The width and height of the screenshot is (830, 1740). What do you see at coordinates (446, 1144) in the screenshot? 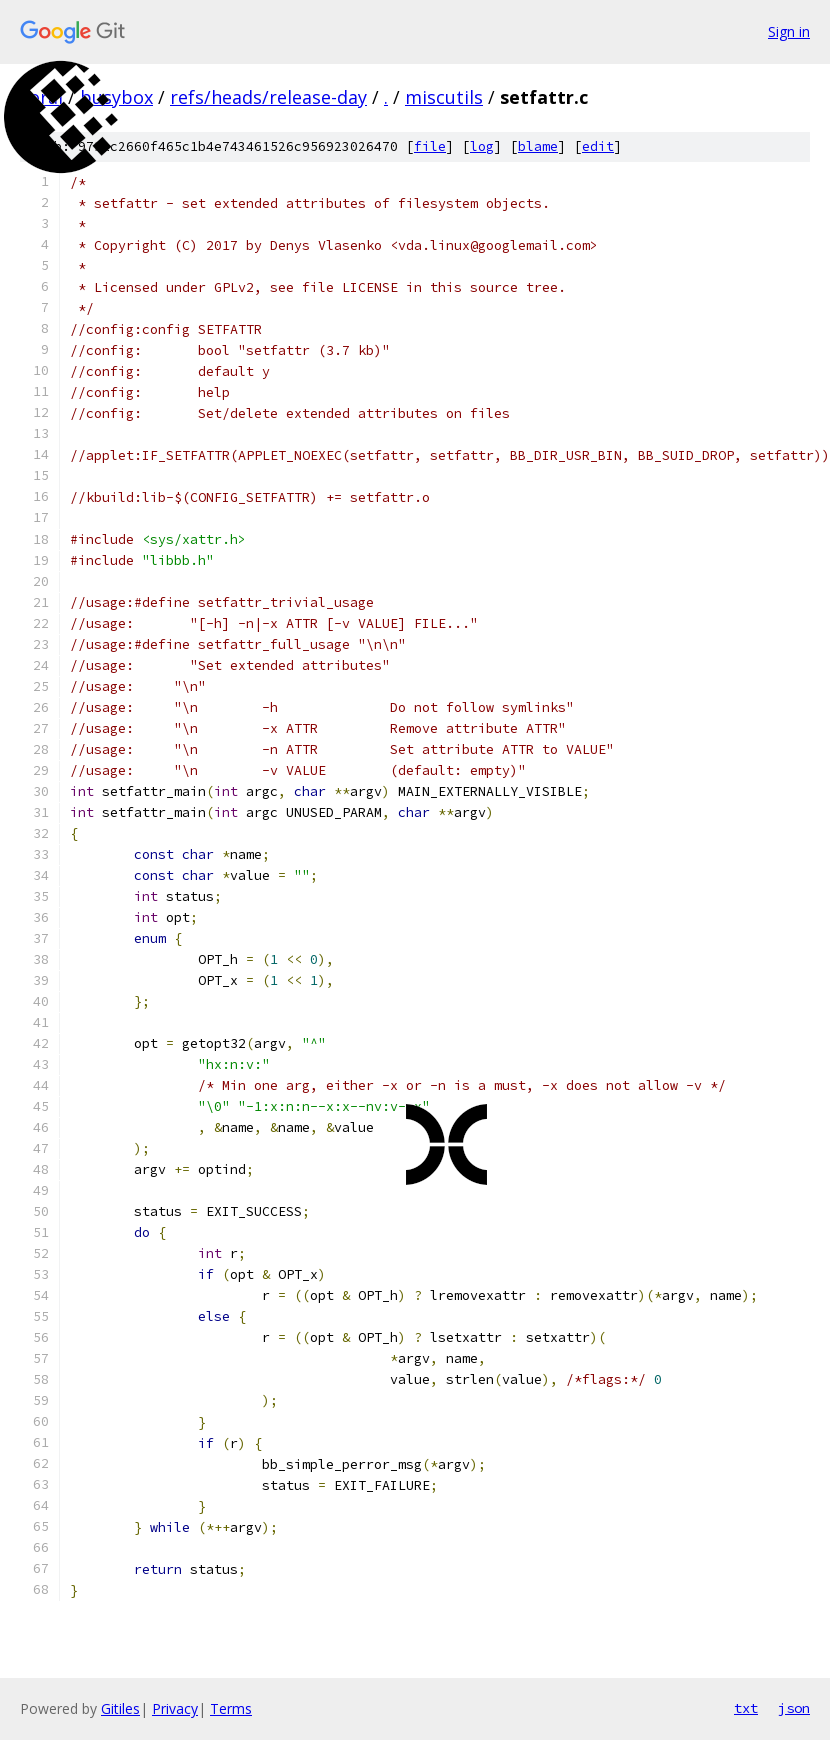
I see `nextflow workflow management platform logo` at bounding box center [446, 1144].